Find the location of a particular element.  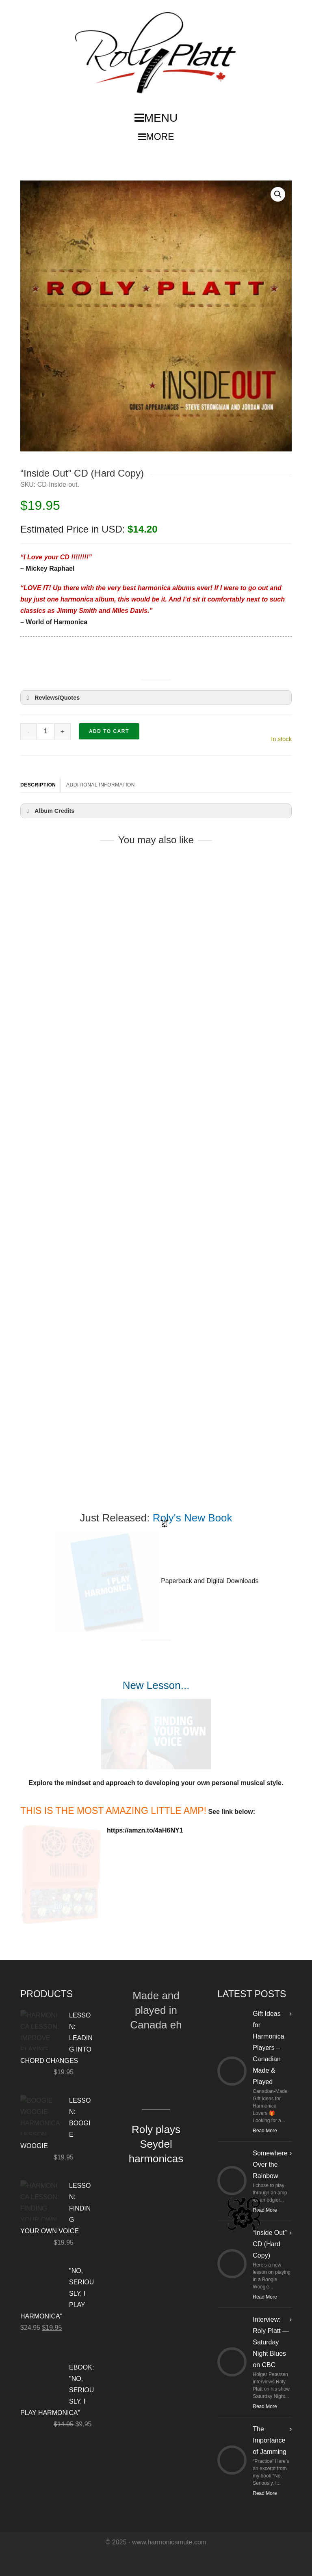

decorative floral element for game UI is located at coordinates (244, 2214).